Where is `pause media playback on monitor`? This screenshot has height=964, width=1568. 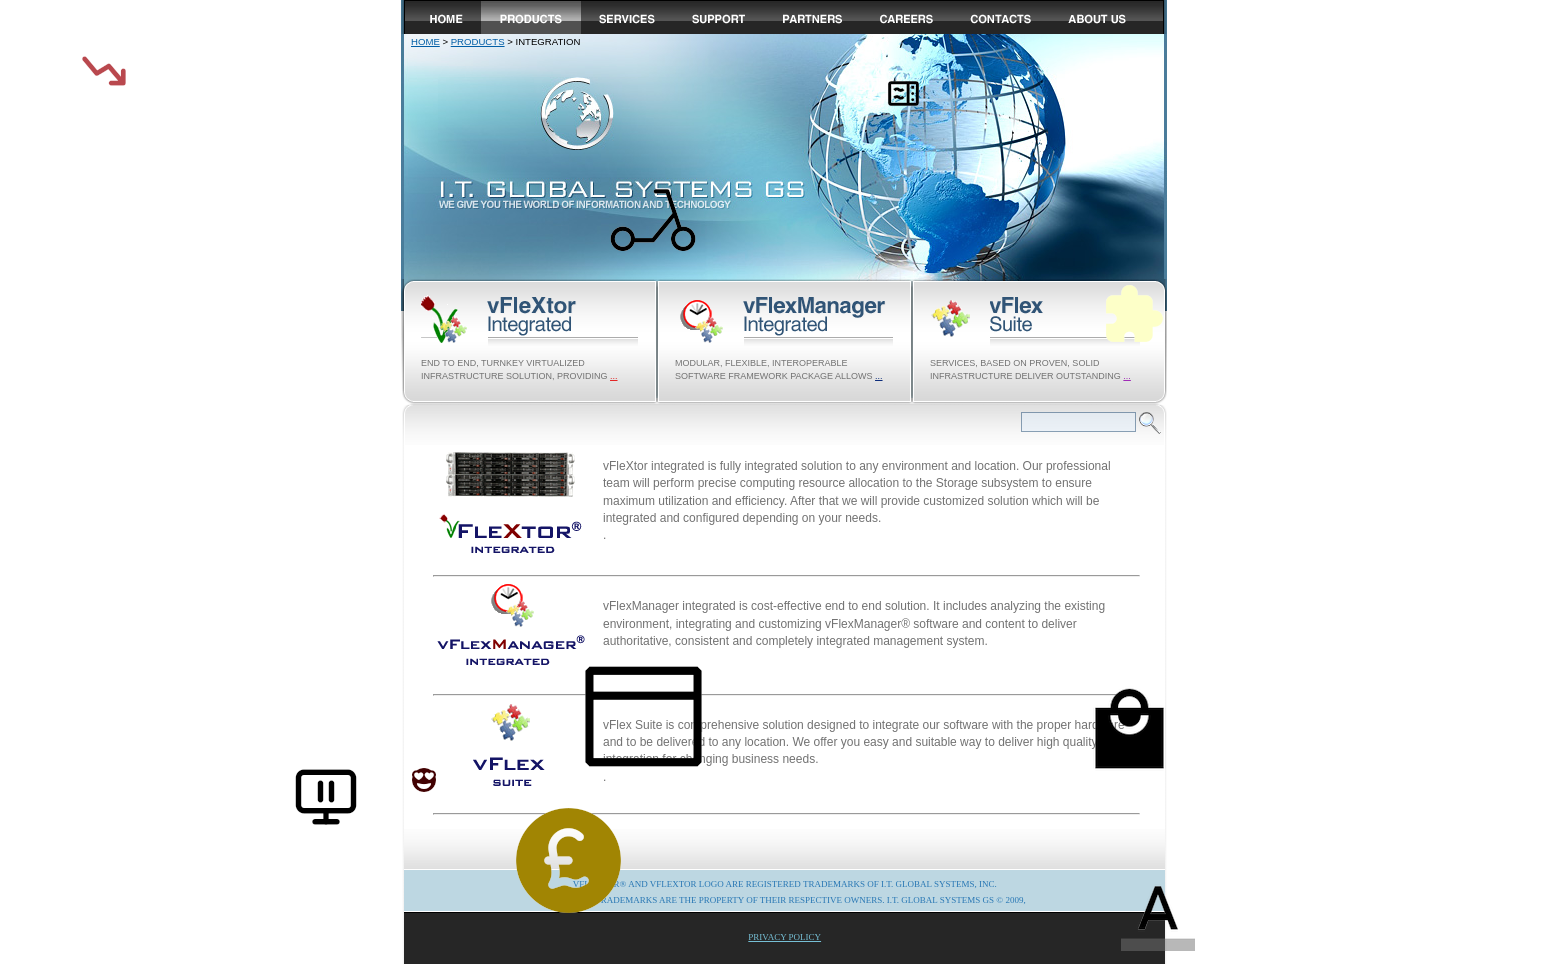
pause media playback on monitor is located at coordinates (326, 797).